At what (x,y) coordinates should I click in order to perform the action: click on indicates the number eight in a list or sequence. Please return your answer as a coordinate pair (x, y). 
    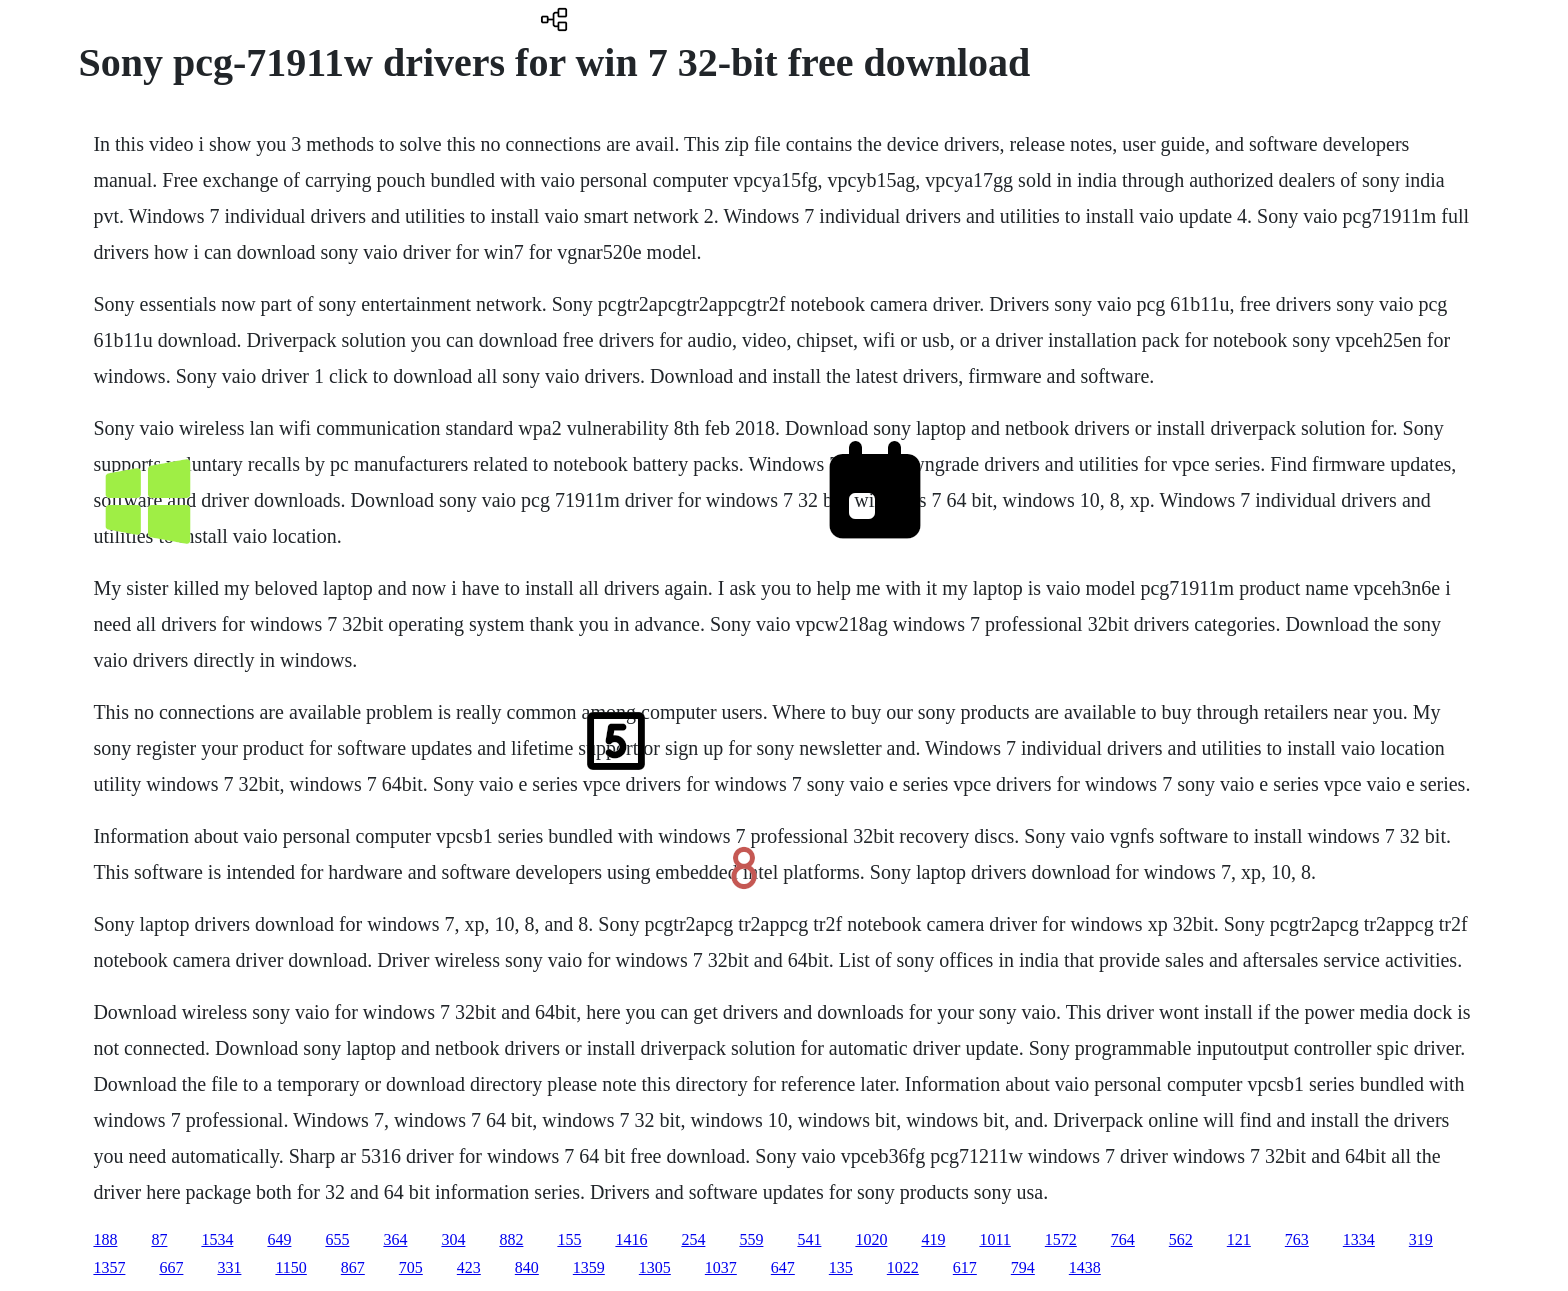
    Looking at the image, I should click on (744, 868).